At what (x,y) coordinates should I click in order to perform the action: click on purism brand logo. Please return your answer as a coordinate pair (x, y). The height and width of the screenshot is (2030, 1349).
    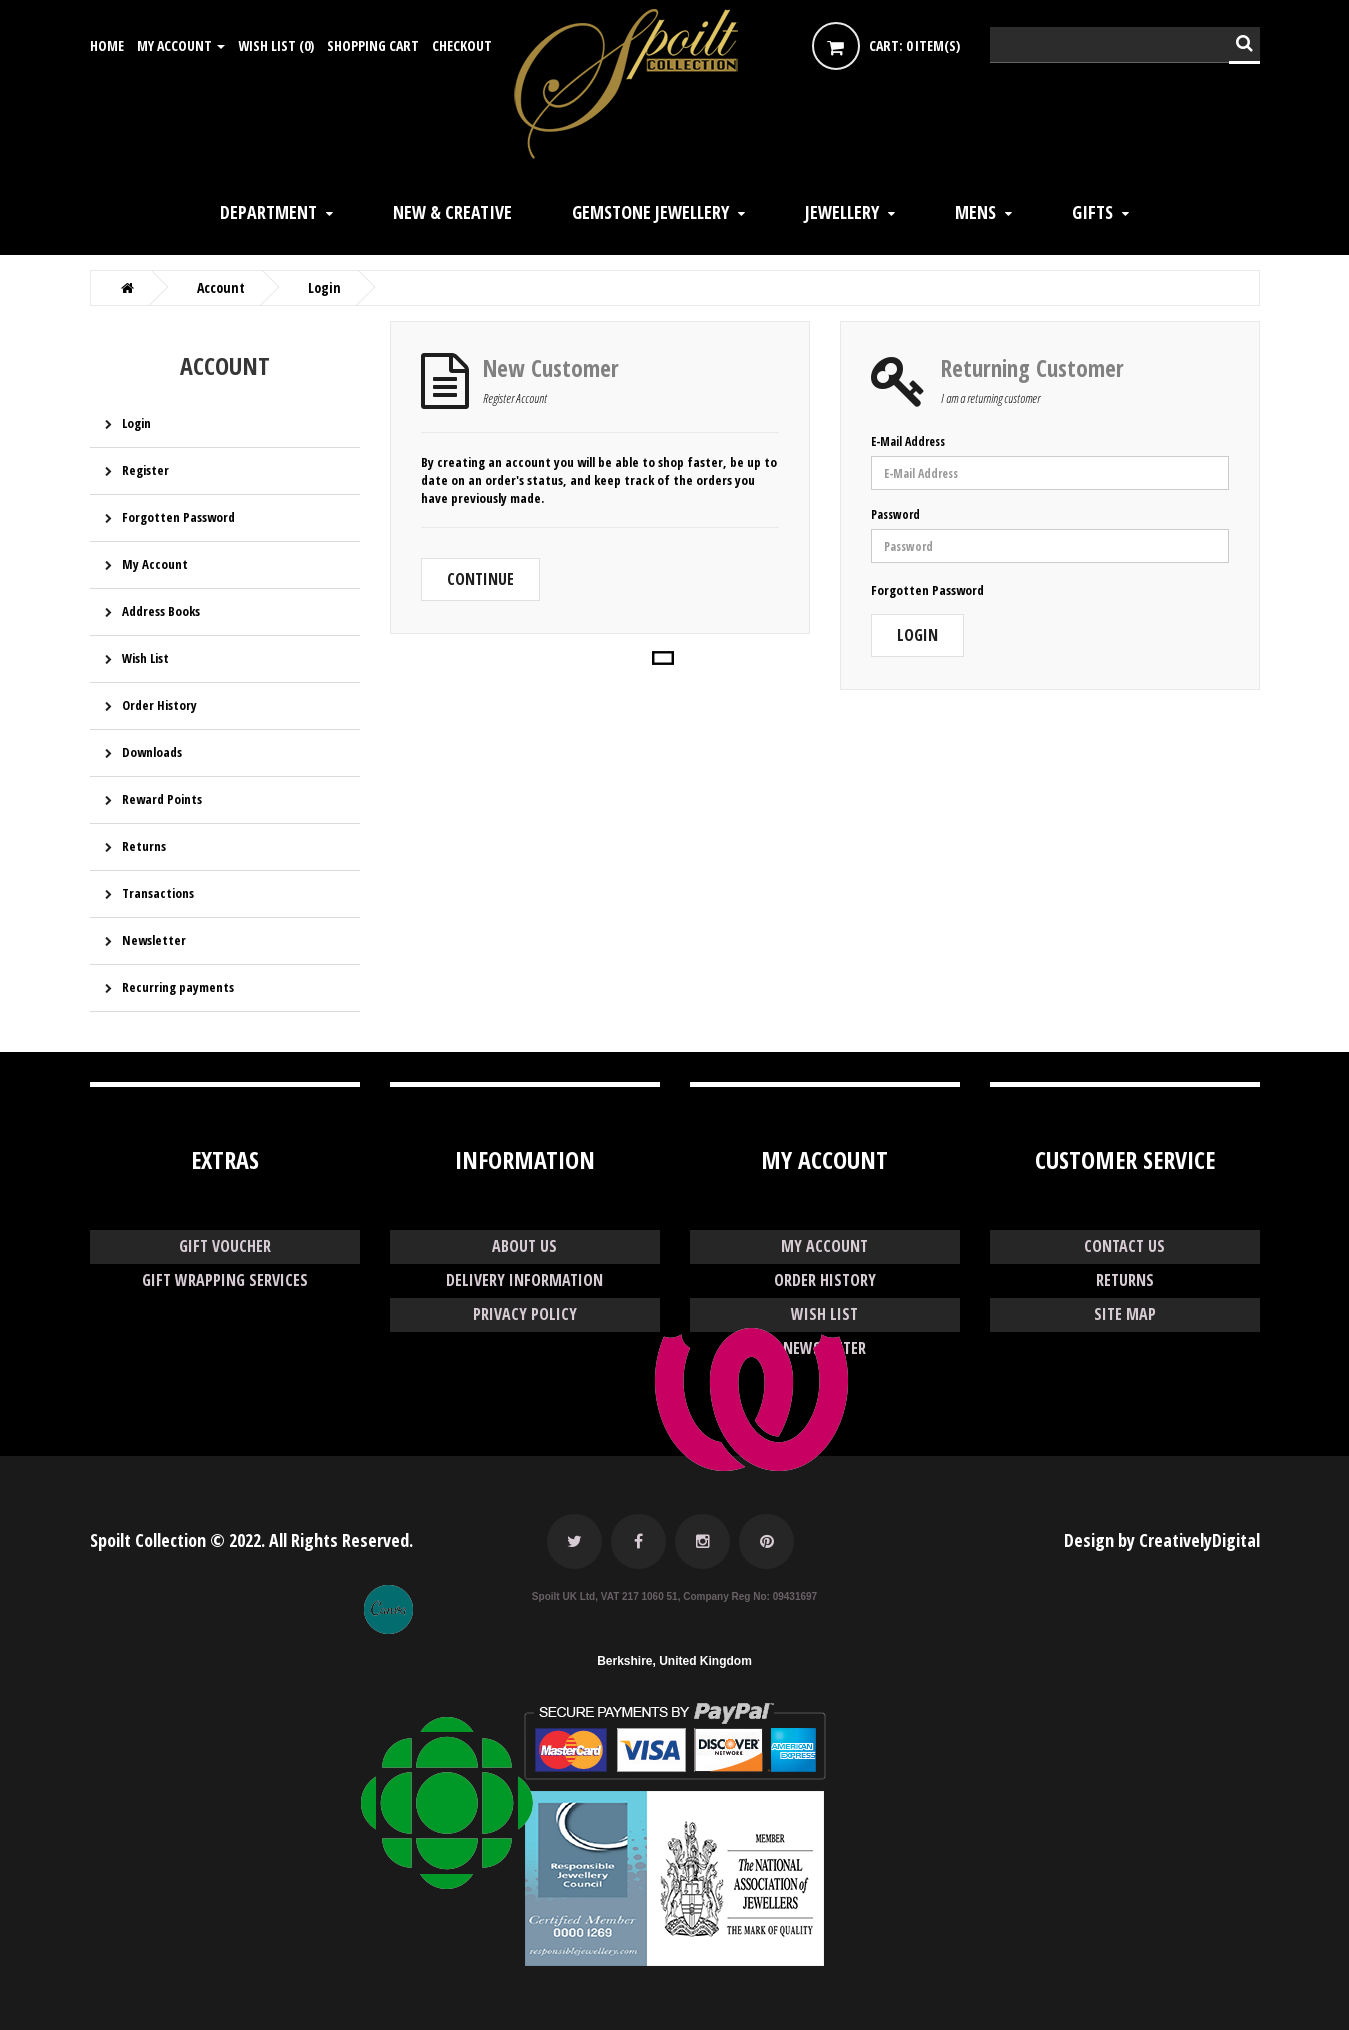
    Looking at the image, I should click on (663, 658).